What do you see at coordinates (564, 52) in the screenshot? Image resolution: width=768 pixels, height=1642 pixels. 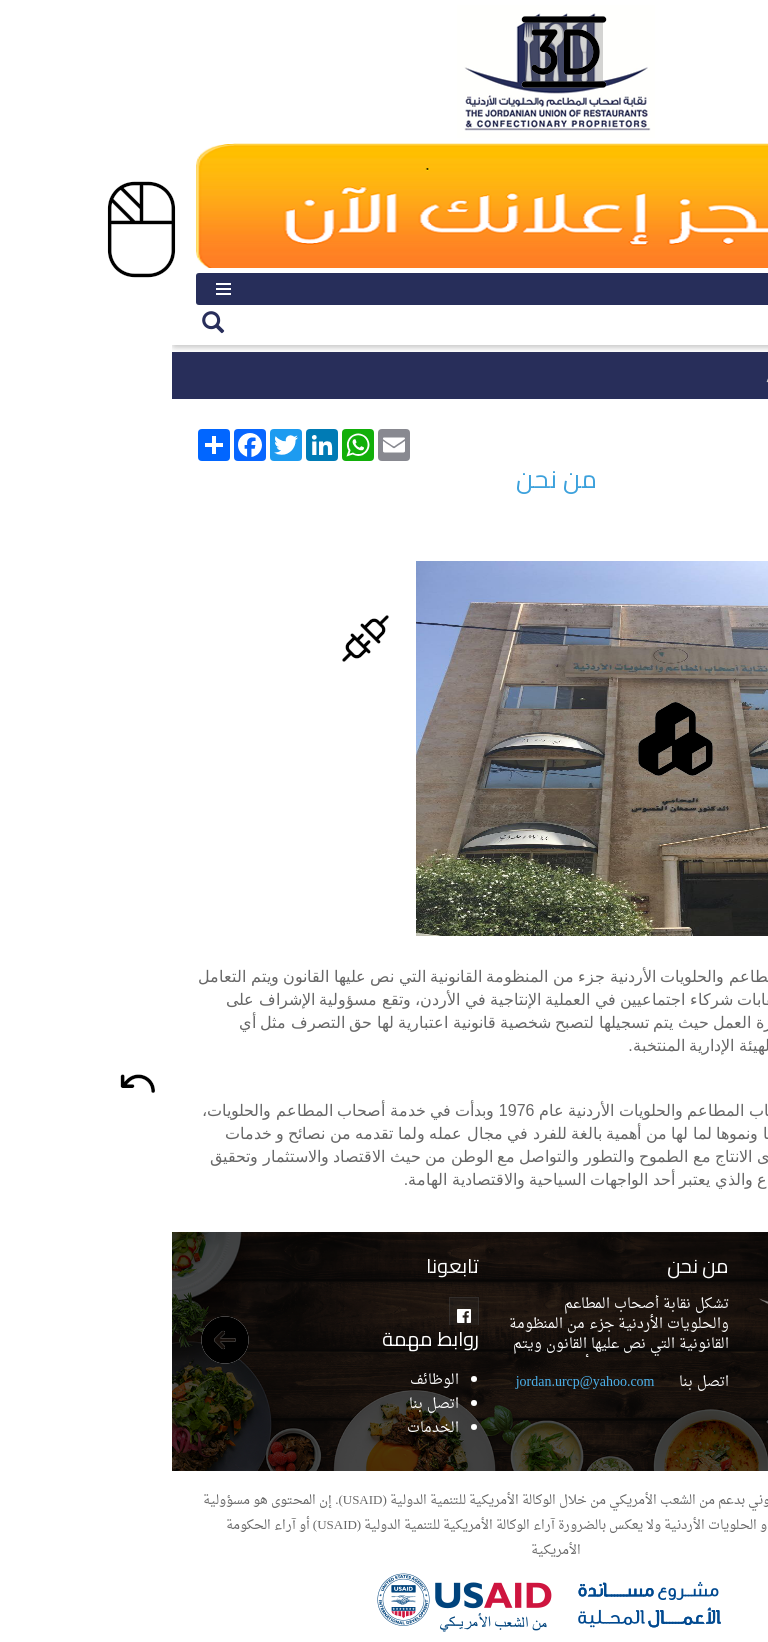 I see `switch to 3D view mode` at bounding box center [564, 52].